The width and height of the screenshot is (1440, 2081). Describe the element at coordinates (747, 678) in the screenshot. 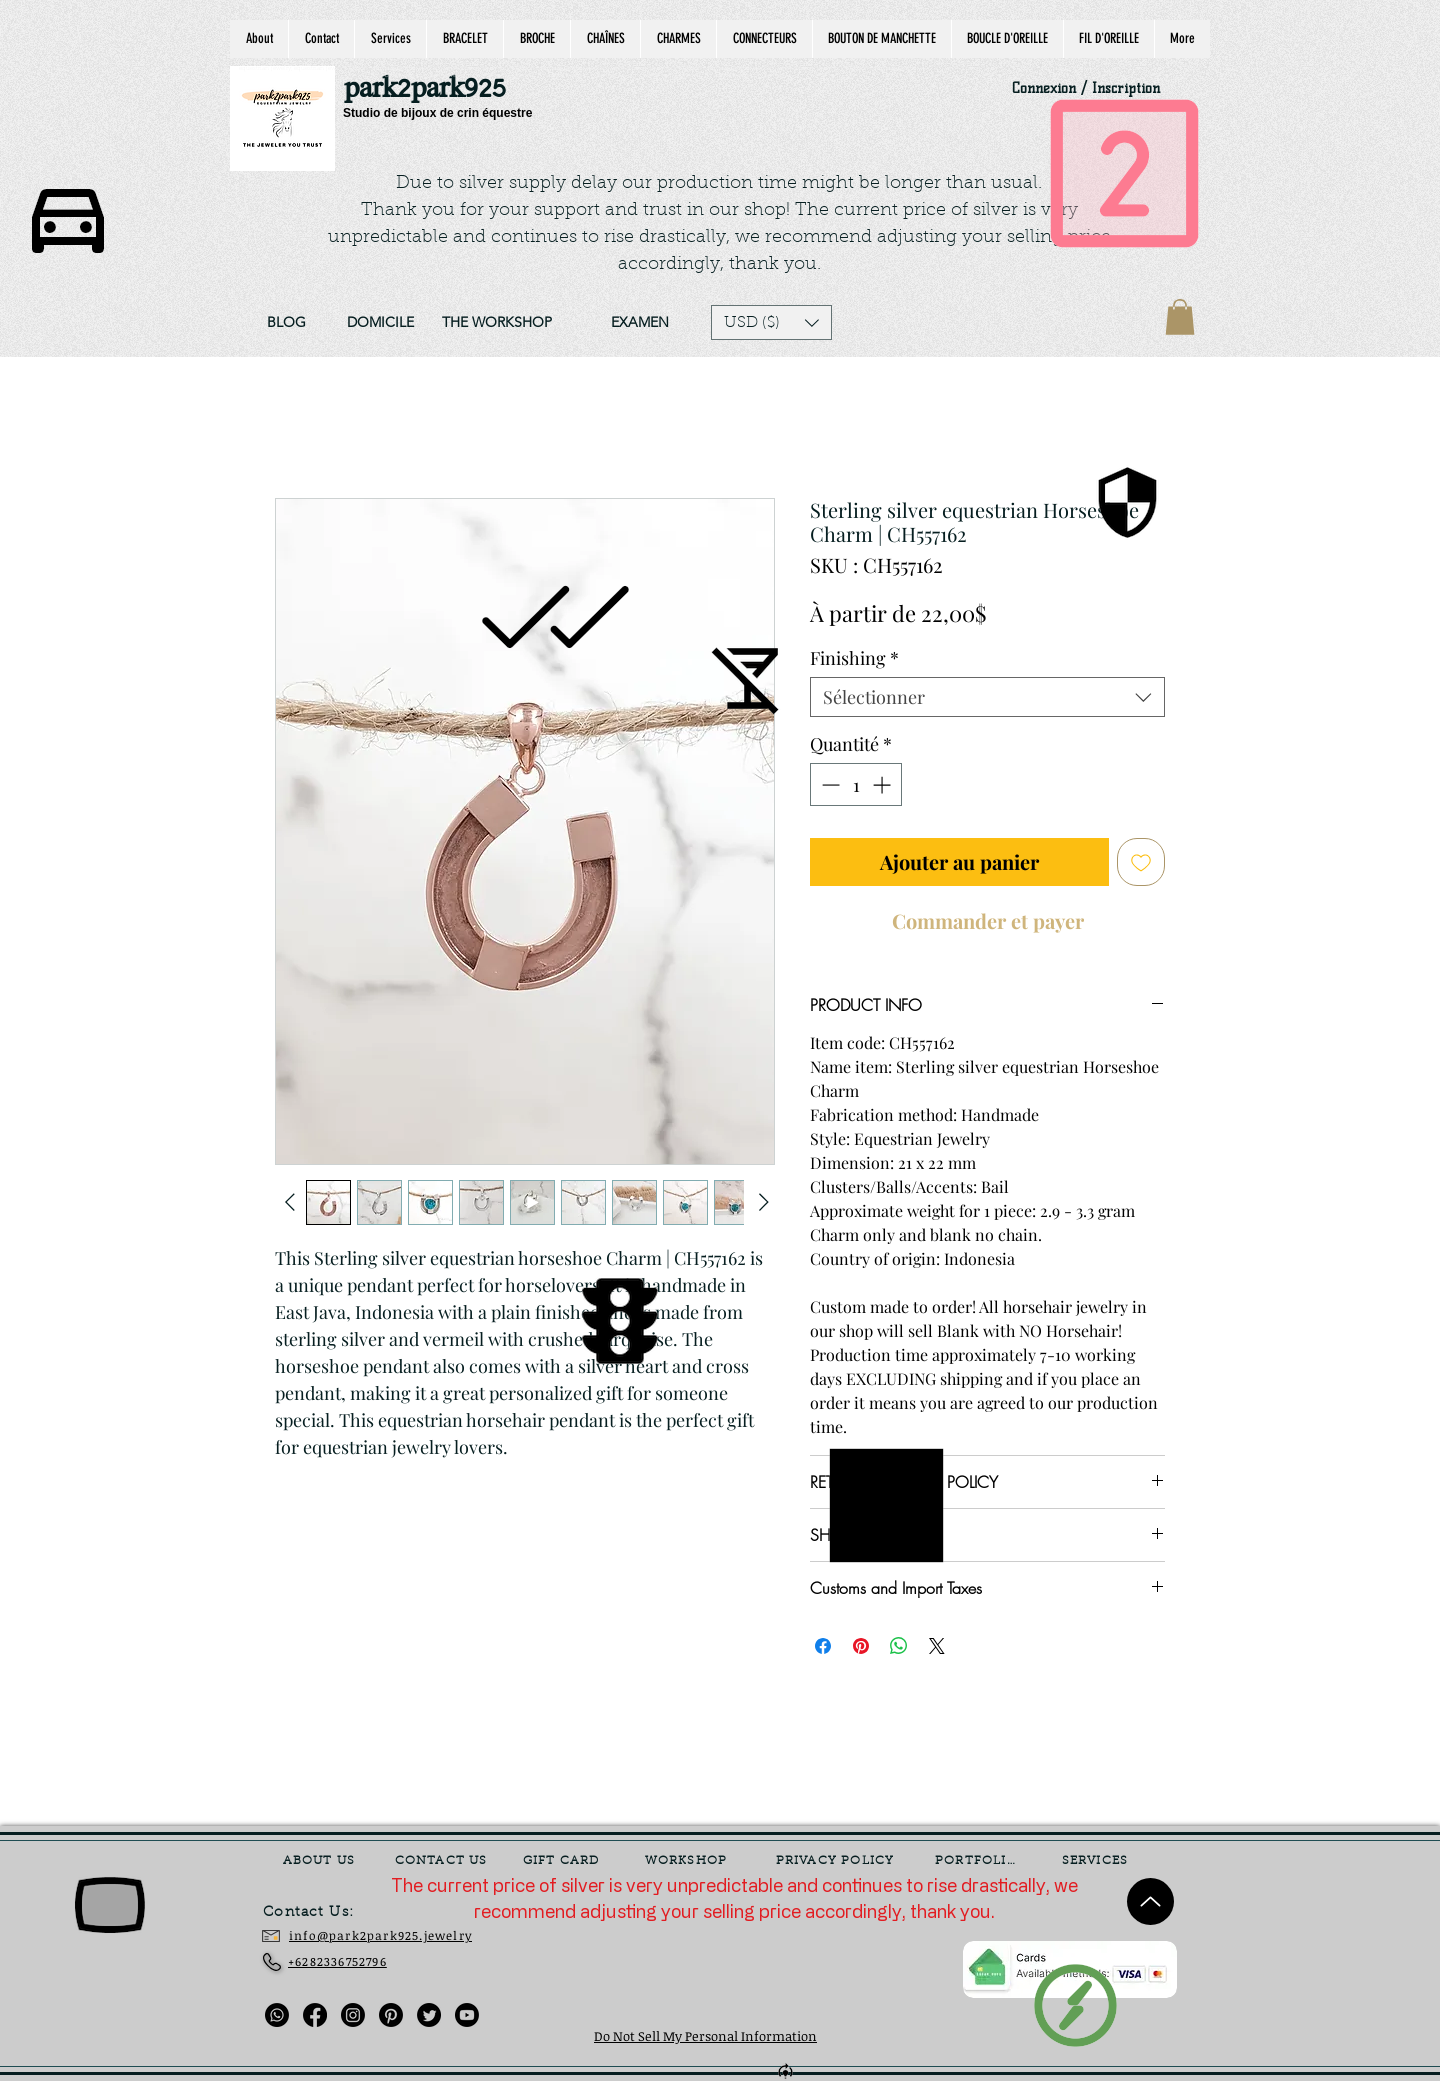

I see `indicates alcohol-free zone or no drinks allowed` at that location.